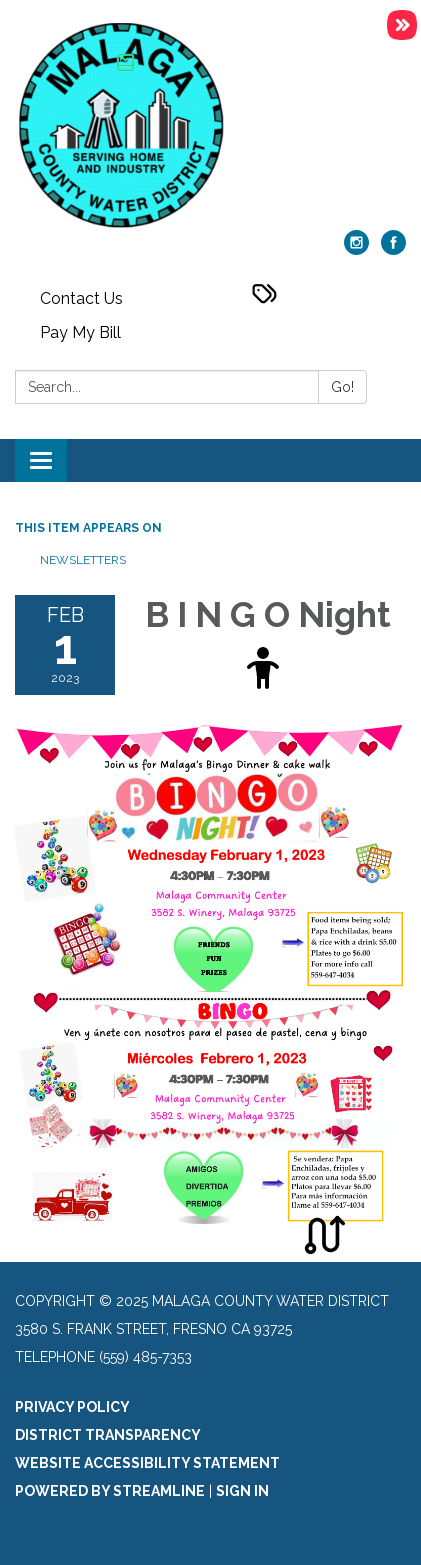 The image size is (421, 1565). I want to click on manage tags or labels, so click(264, 292).